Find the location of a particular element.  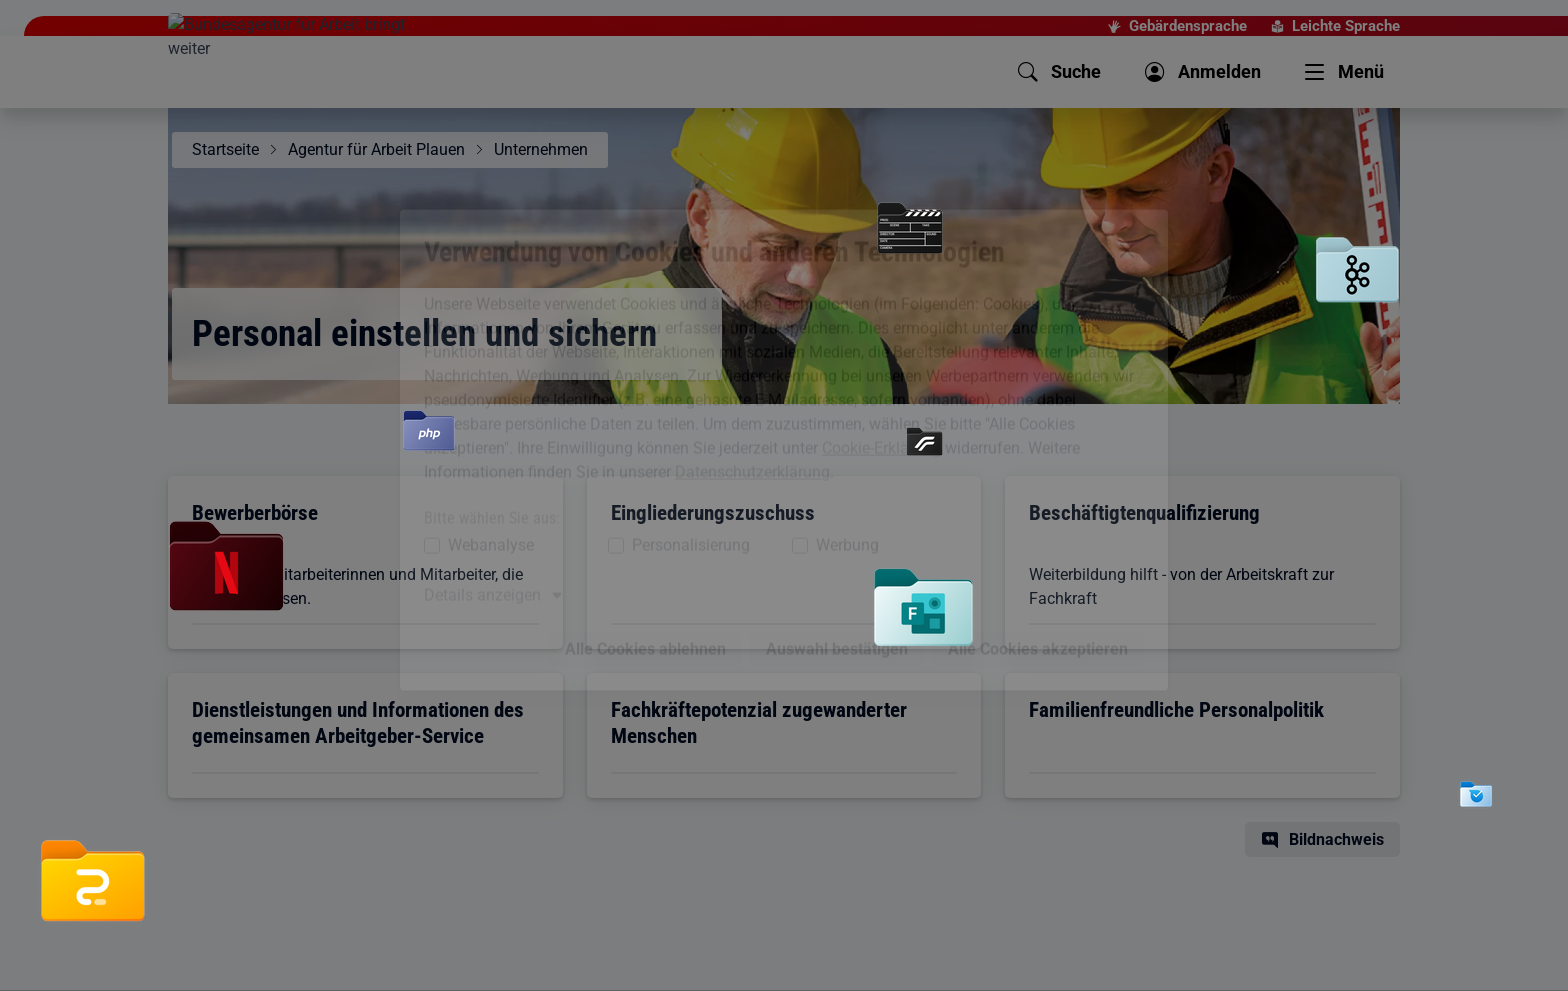

open microsoft kaizala files folder is located at coordinates (1476, 795).